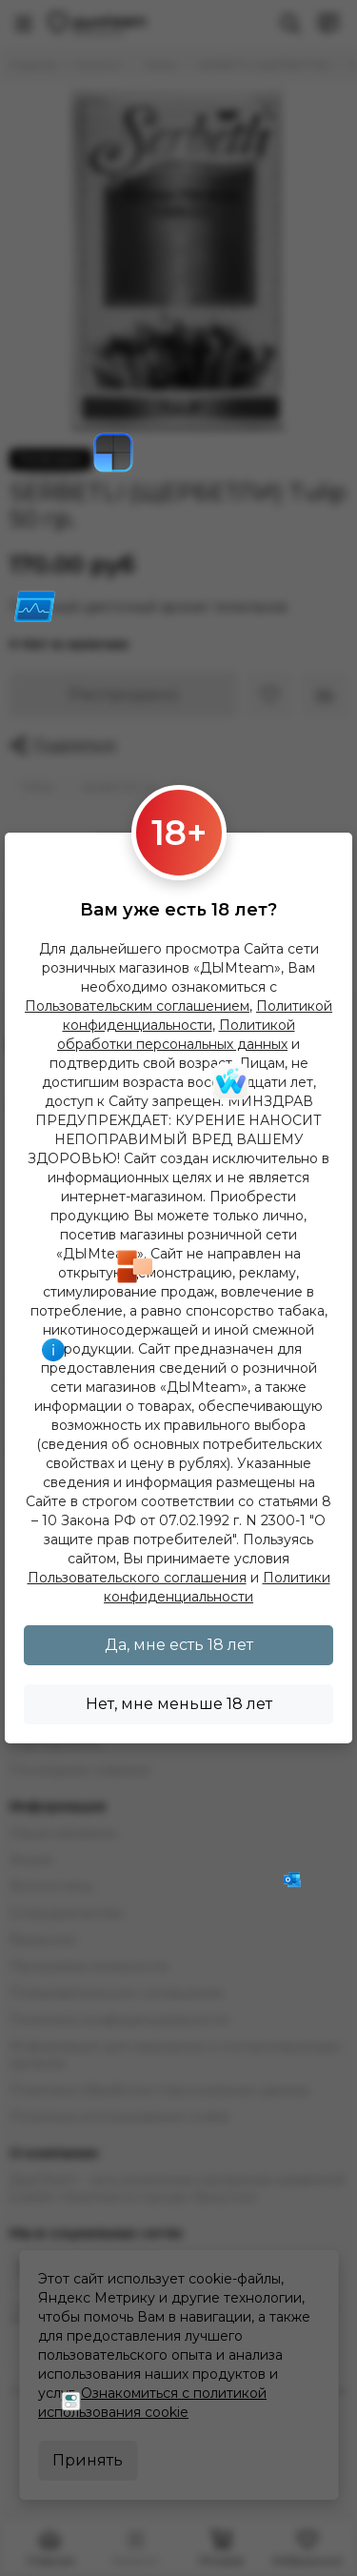 The image size is (357, 2576). What do you see at coordinates (34, 606) in the screenshot?
I see `open process monitor application` at bounding box center [34, 606].